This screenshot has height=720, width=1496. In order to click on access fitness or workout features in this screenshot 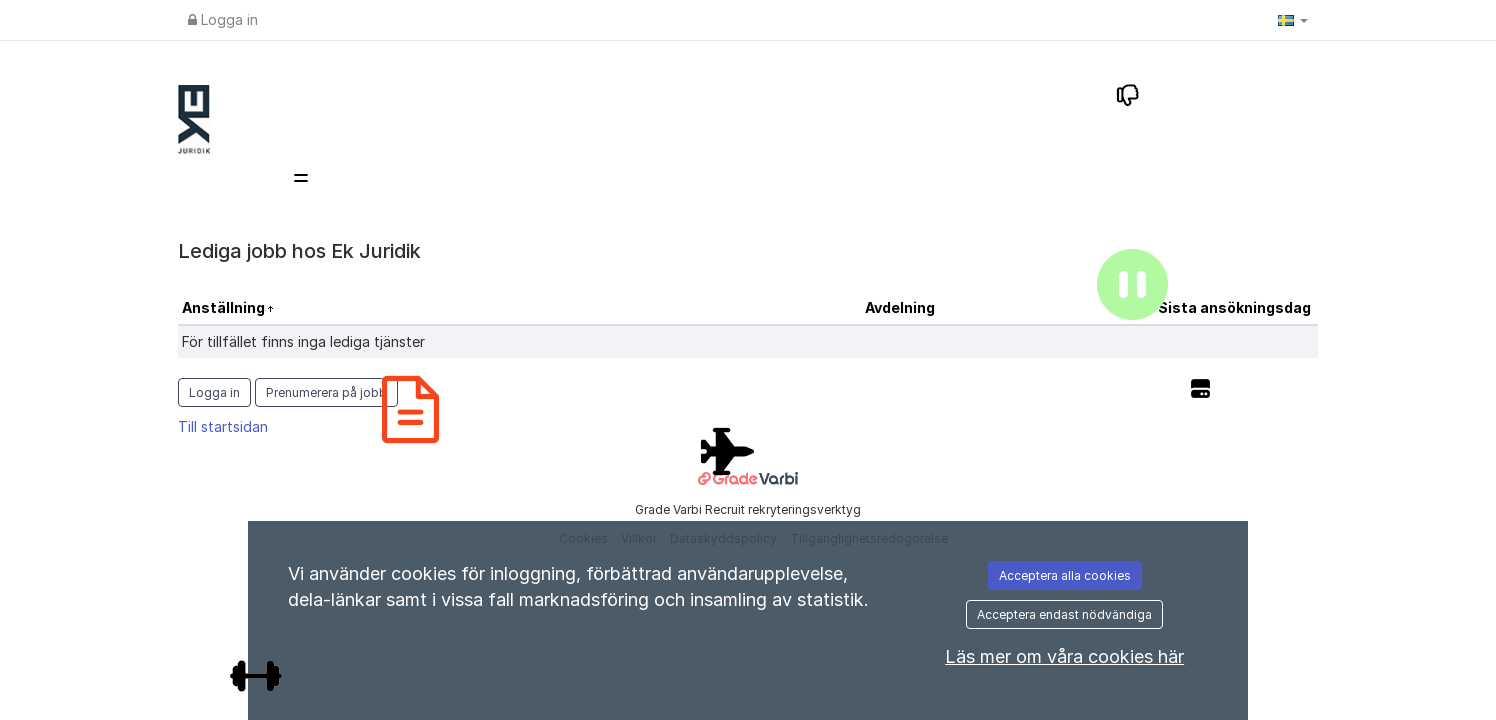, I will do `click(256, 676)`.